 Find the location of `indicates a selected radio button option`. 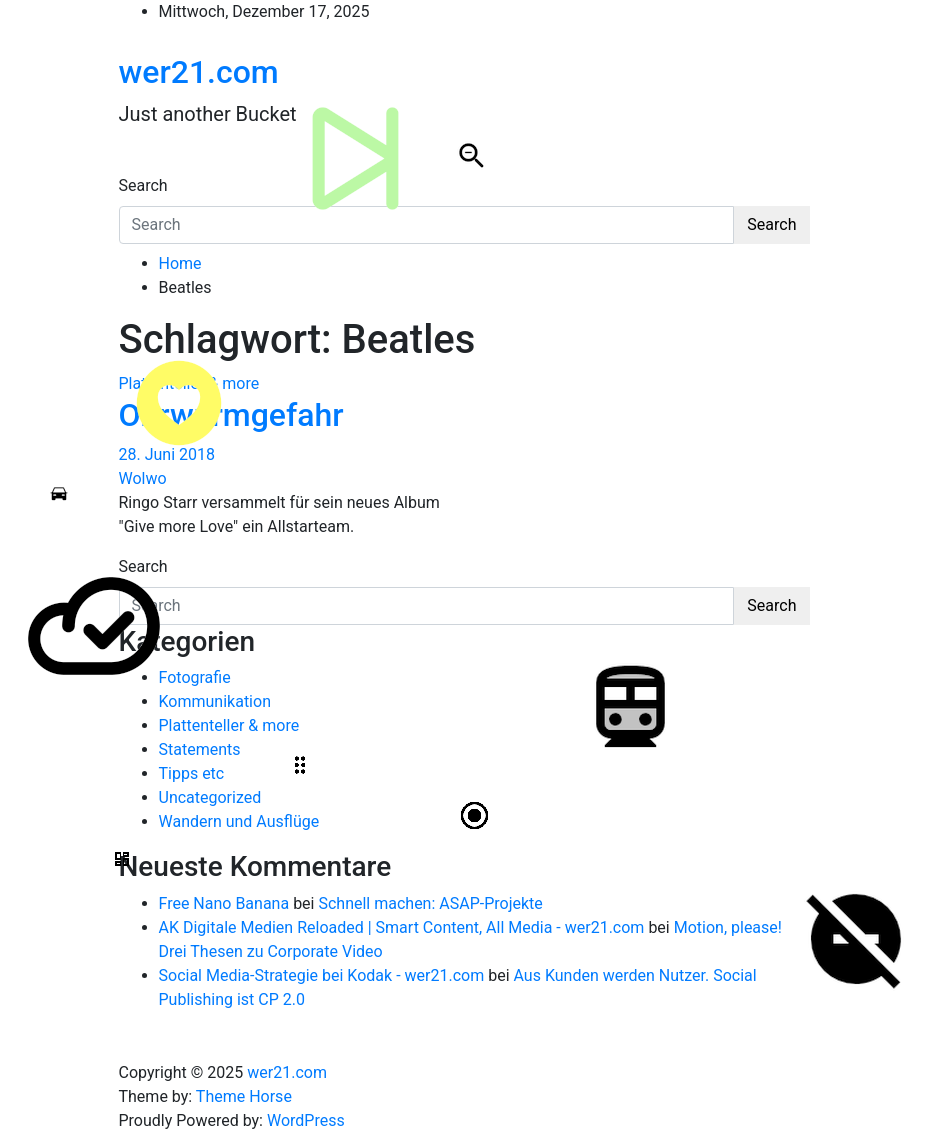

indicates a selected radio button option is located at coordinates (474, 815).